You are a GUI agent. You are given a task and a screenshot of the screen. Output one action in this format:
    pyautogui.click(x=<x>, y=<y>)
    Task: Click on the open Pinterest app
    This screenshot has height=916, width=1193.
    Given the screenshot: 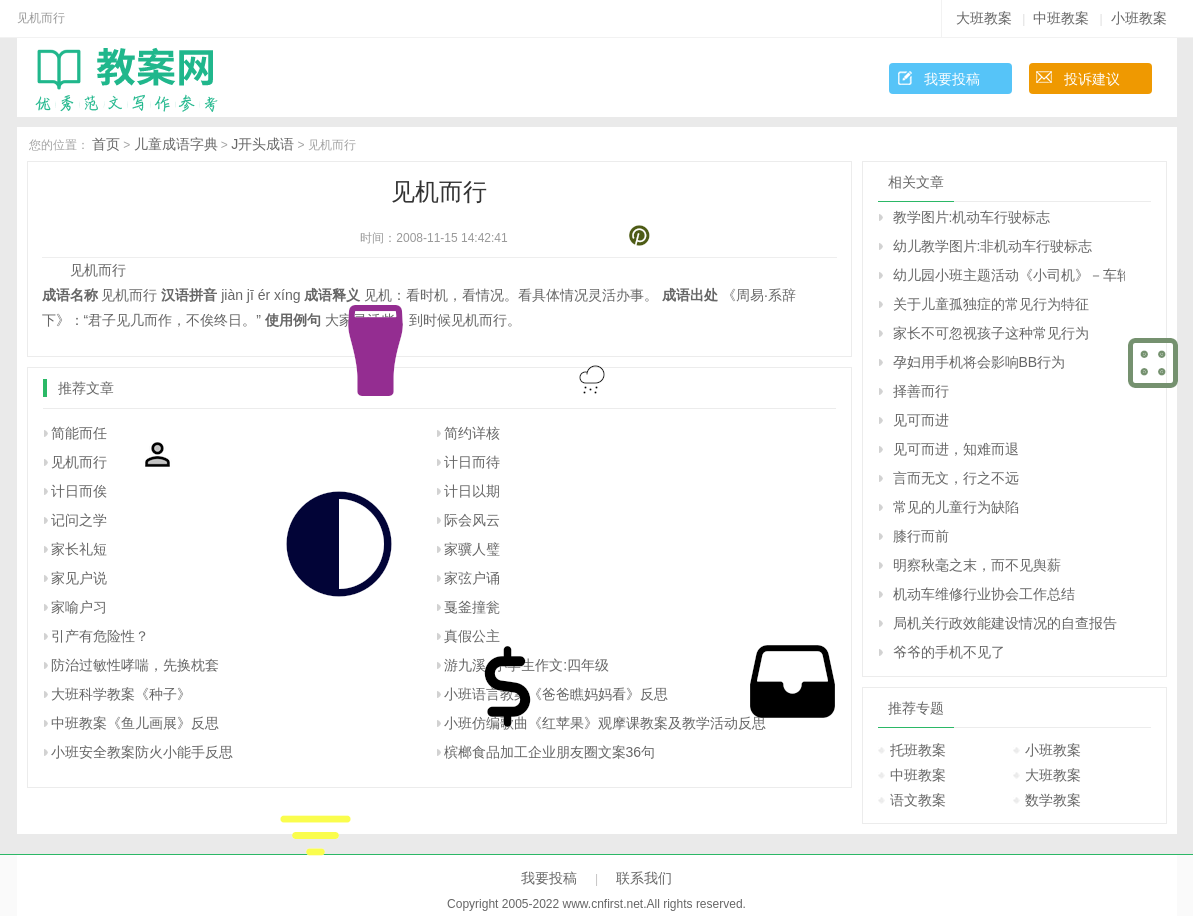 What is the action you would take?
    pyautogui.click(x=638, y=235)
    